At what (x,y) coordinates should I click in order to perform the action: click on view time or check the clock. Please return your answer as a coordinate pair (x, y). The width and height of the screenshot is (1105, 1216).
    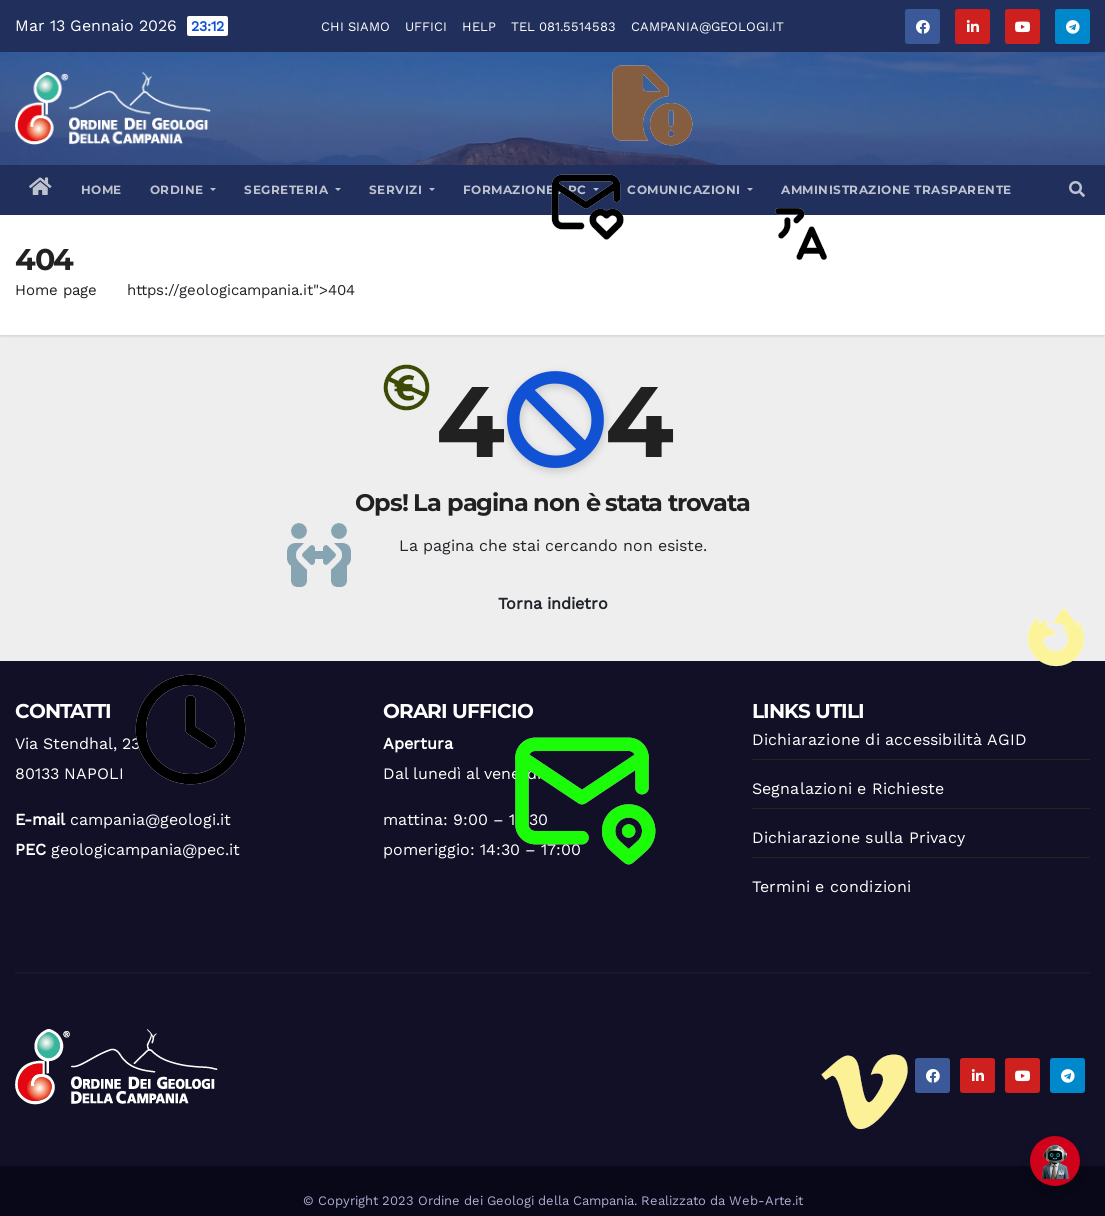
    Looking at the image, I should click on (190, 729).